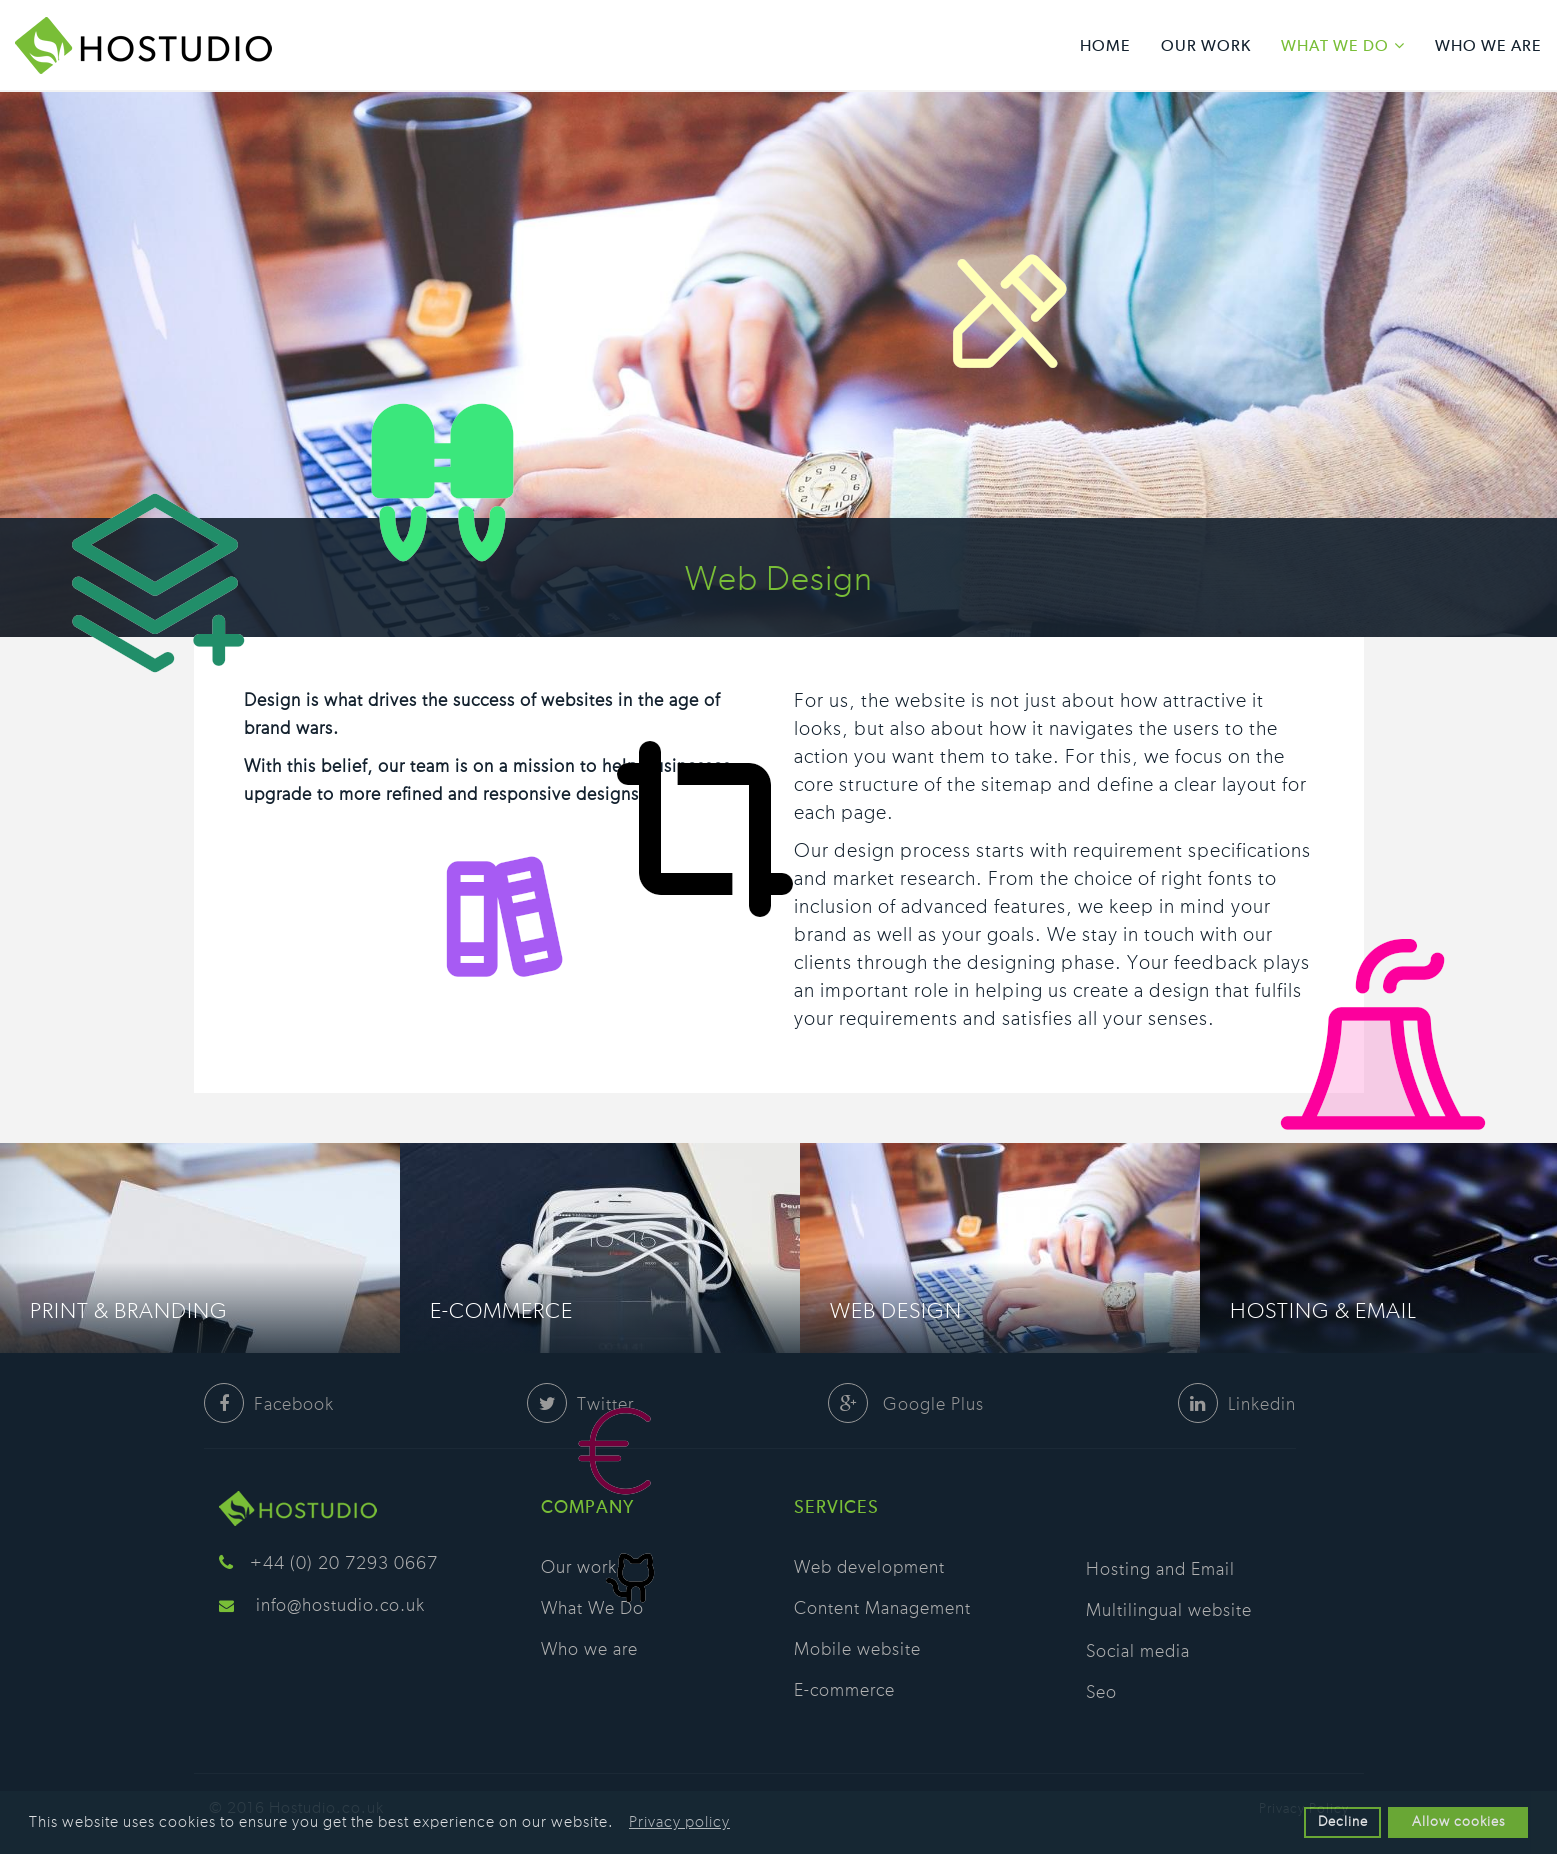  What do you see at coordinates (500, 919) in the screenshot?
I see `access your library or book collection` at bounding box center [500, 919].